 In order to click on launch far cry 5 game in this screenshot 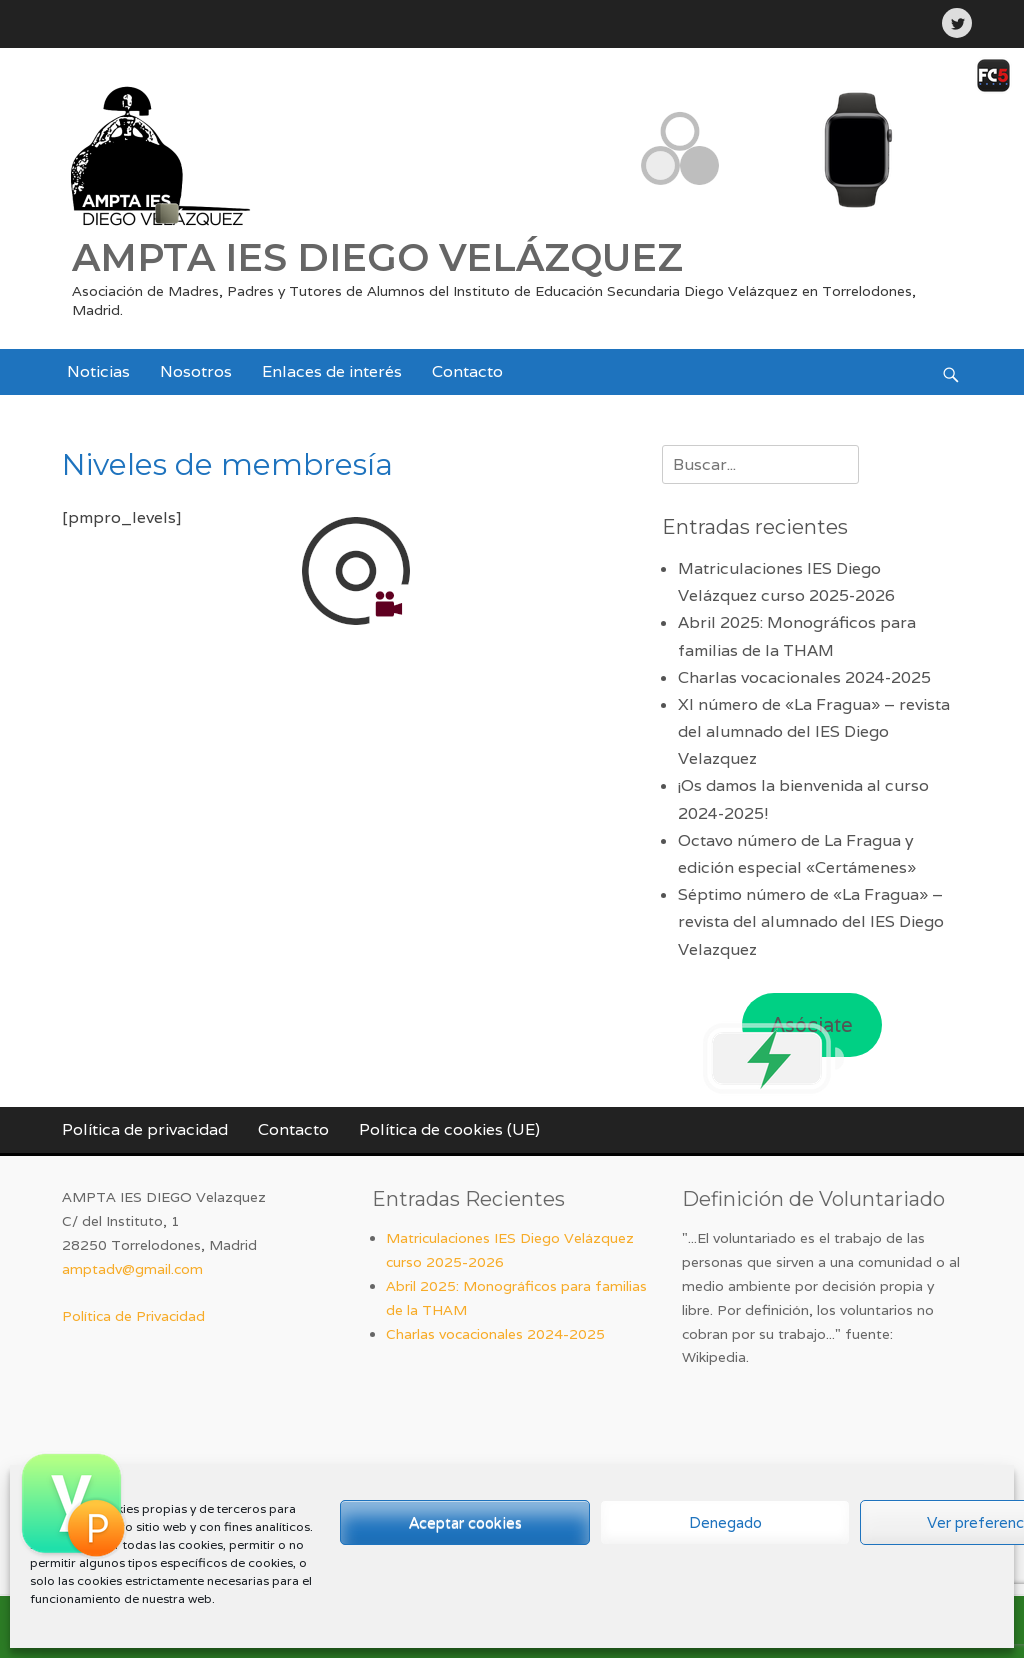, I will do `click(993, 75)`.